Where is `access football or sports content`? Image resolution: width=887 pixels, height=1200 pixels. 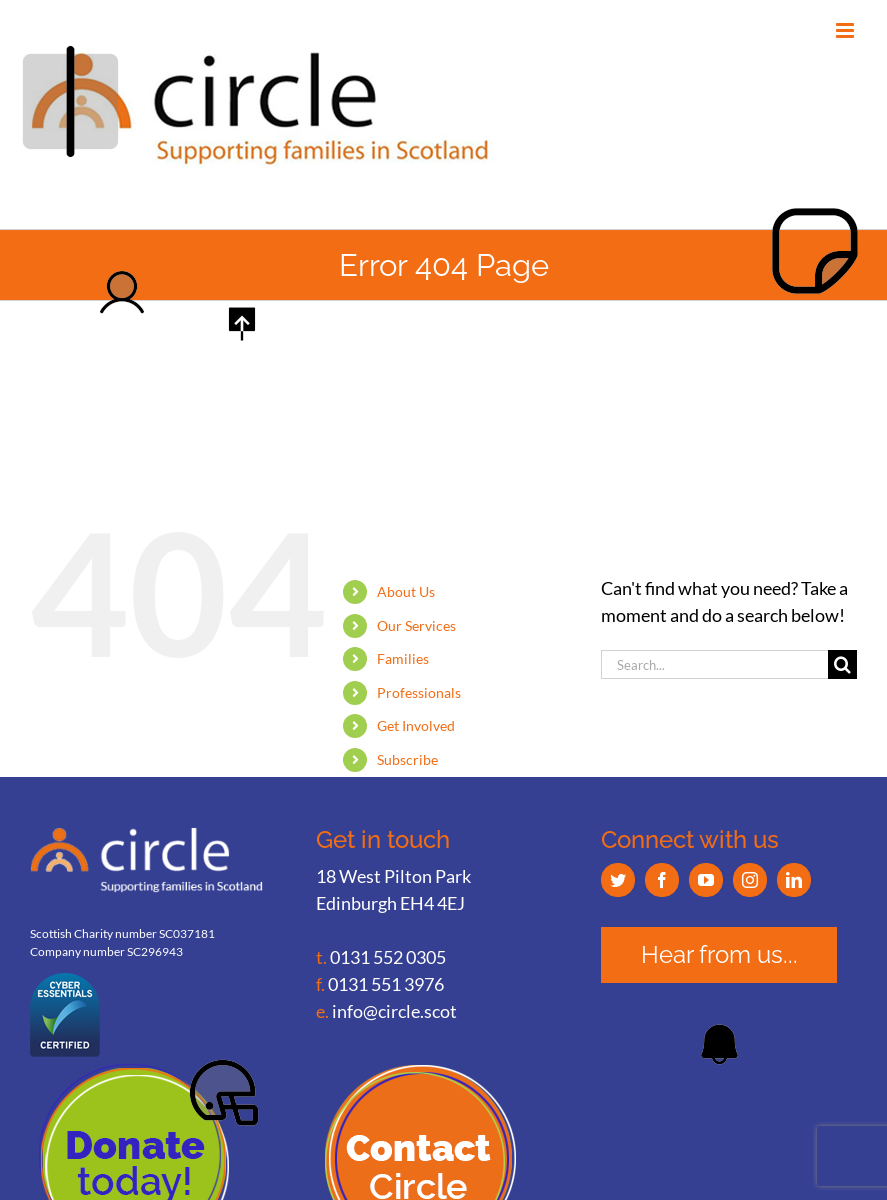 access football or sports content is located at coordinates (224, 1094).